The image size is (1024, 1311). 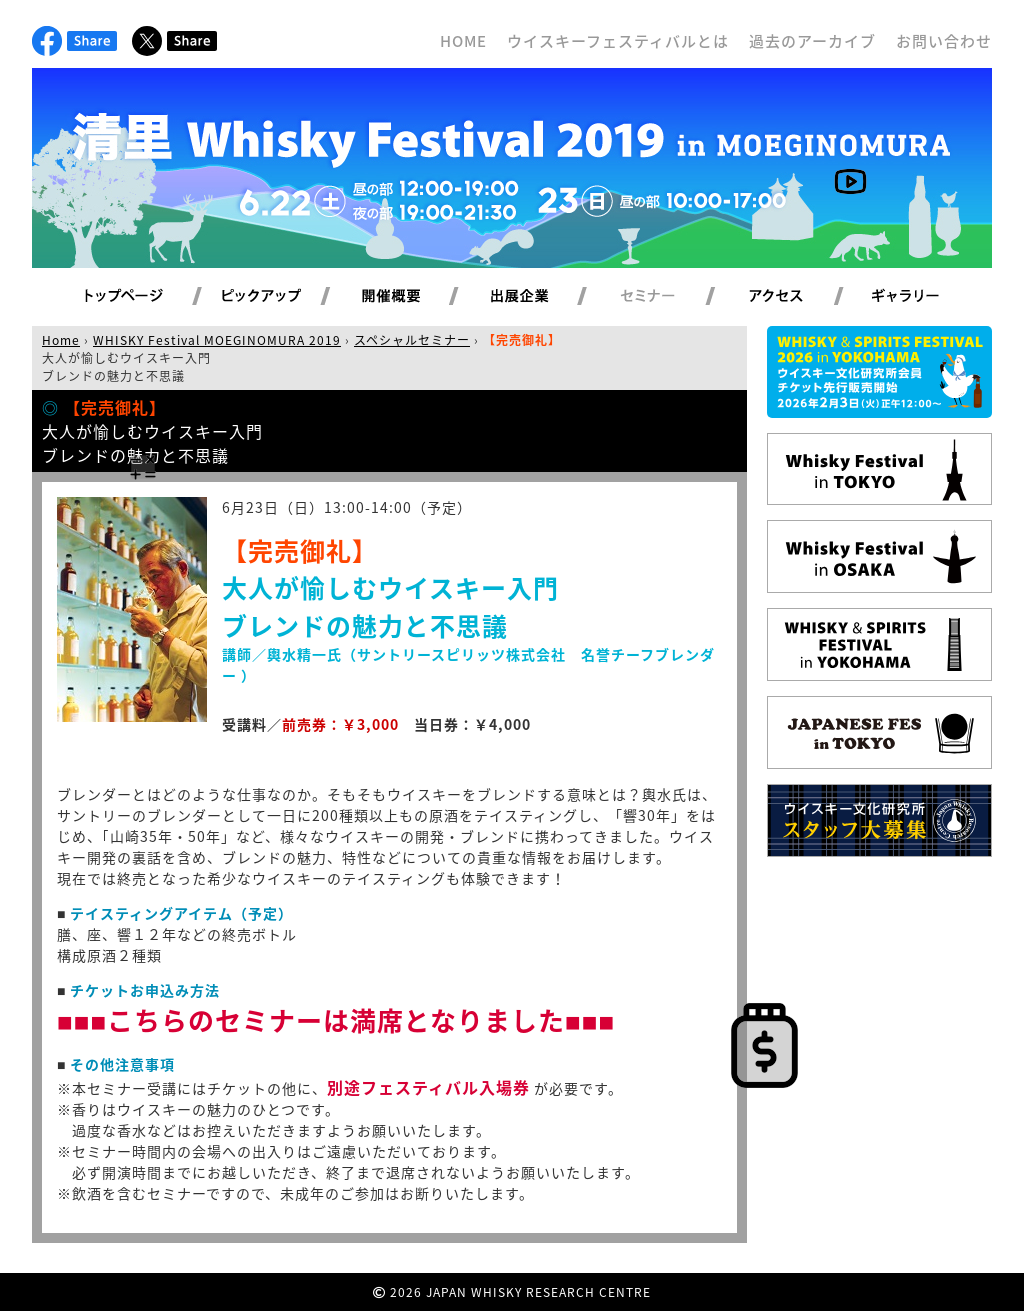 I want to click on open YouTube app, so click(x=850, y=181).